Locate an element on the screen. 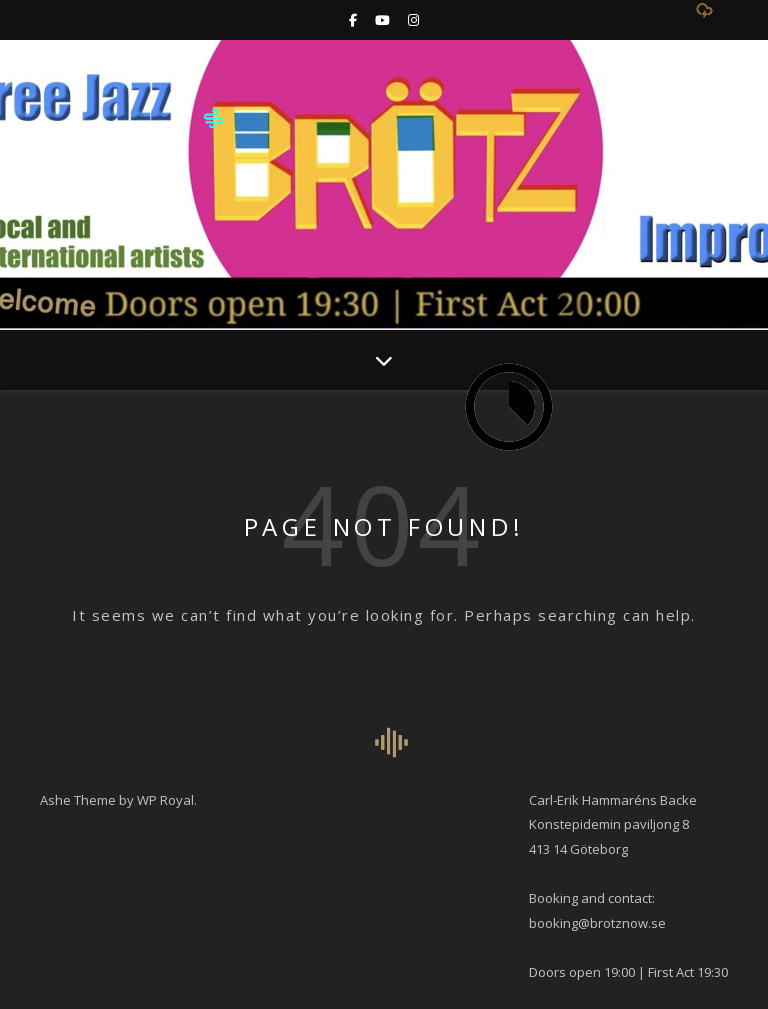 Image resolution: width=768 pixels, height=1009 pixels. indicates windy weather conditions is located at coordinates (213, 118).